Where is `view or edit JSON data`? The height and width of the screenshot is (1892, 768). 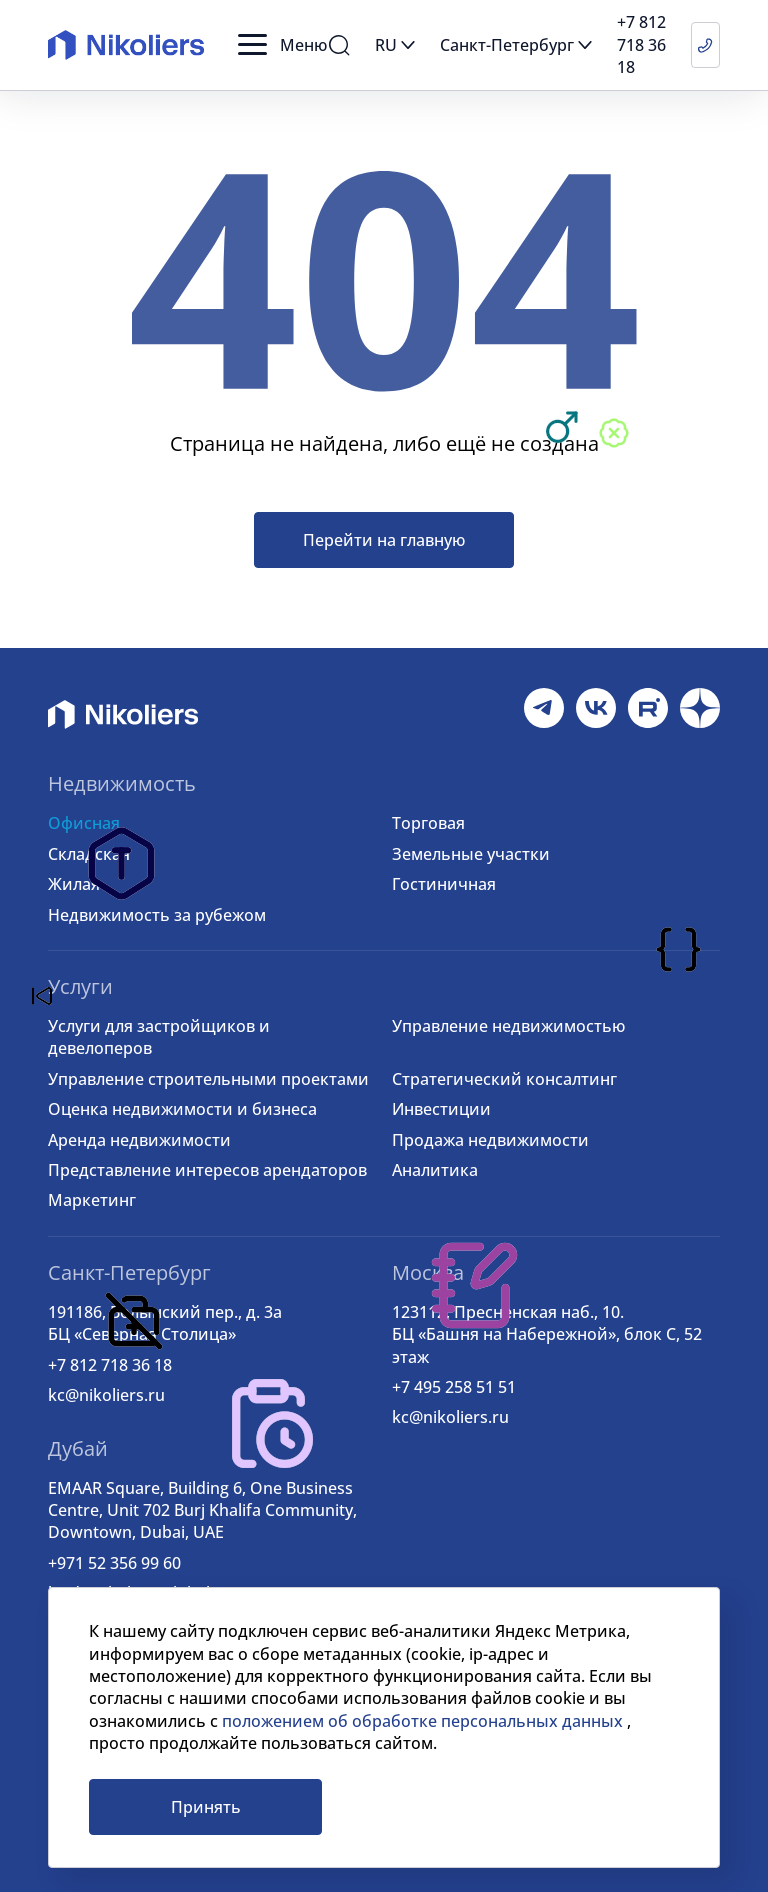 view or edit JSON data is located at coordinates (678, 949).